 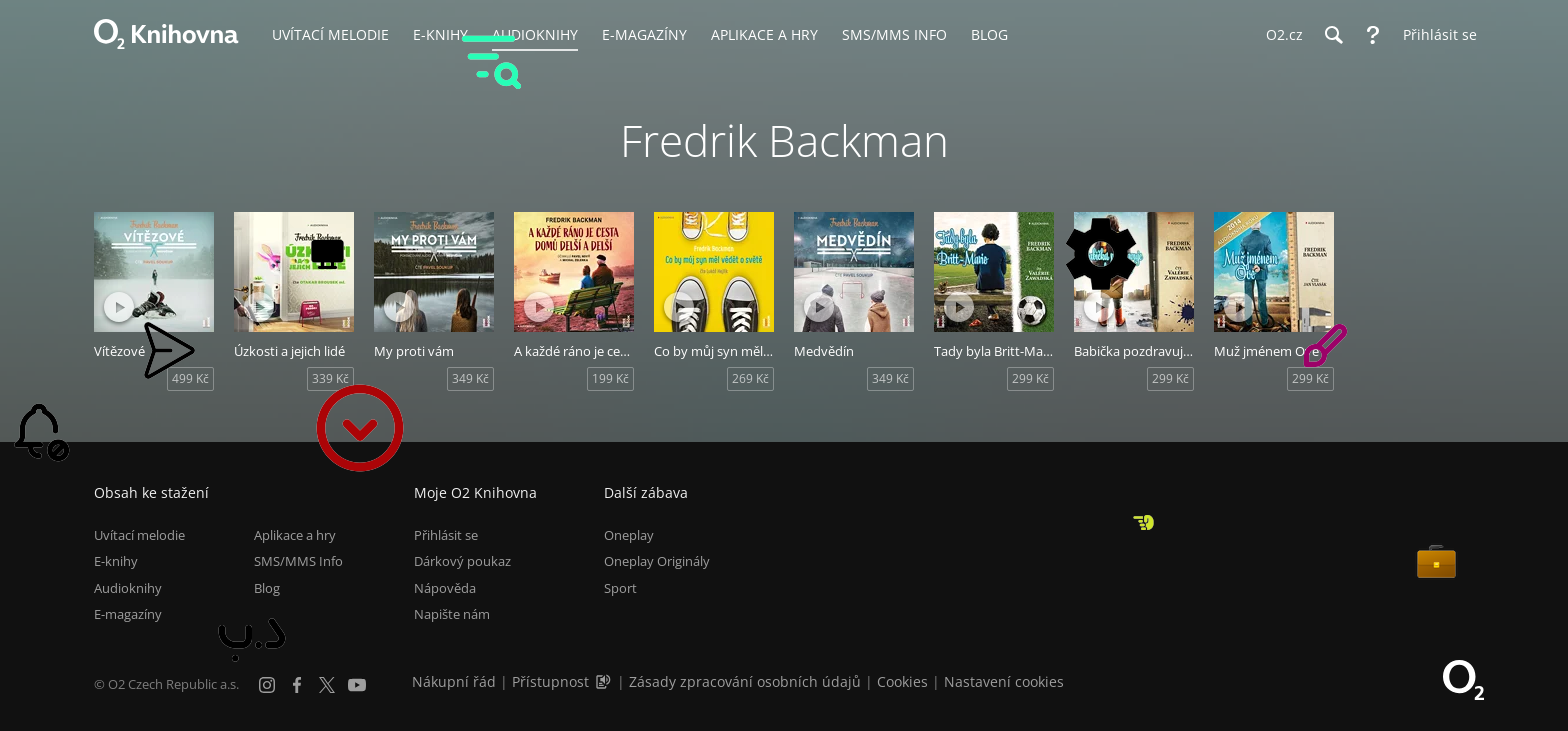 I want to click on open settings menu, so click(x=1101, y=254).